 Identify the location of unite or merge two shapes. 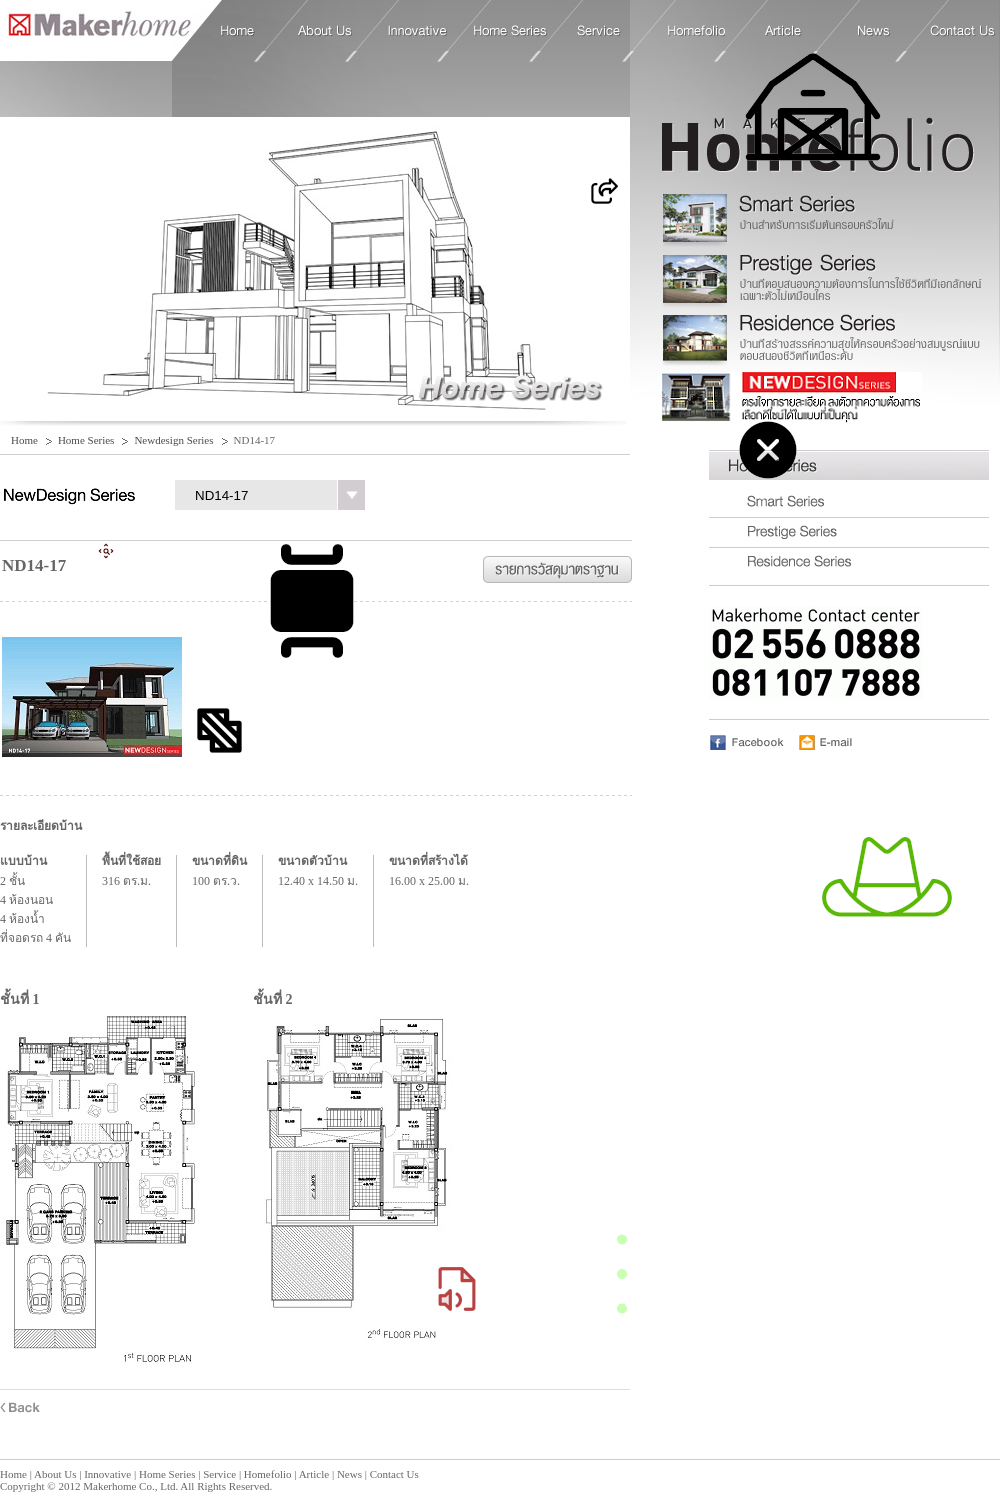
(219, 730).